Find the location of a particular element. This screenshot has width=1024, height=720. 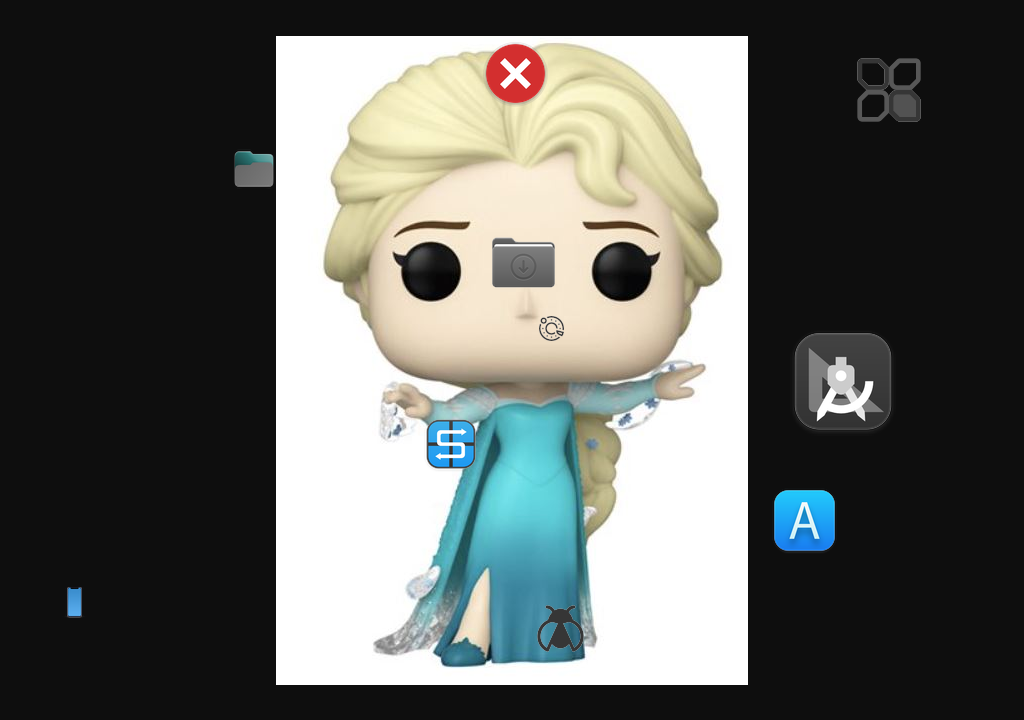

report a bug or issue is located at coordinates (560, 628).